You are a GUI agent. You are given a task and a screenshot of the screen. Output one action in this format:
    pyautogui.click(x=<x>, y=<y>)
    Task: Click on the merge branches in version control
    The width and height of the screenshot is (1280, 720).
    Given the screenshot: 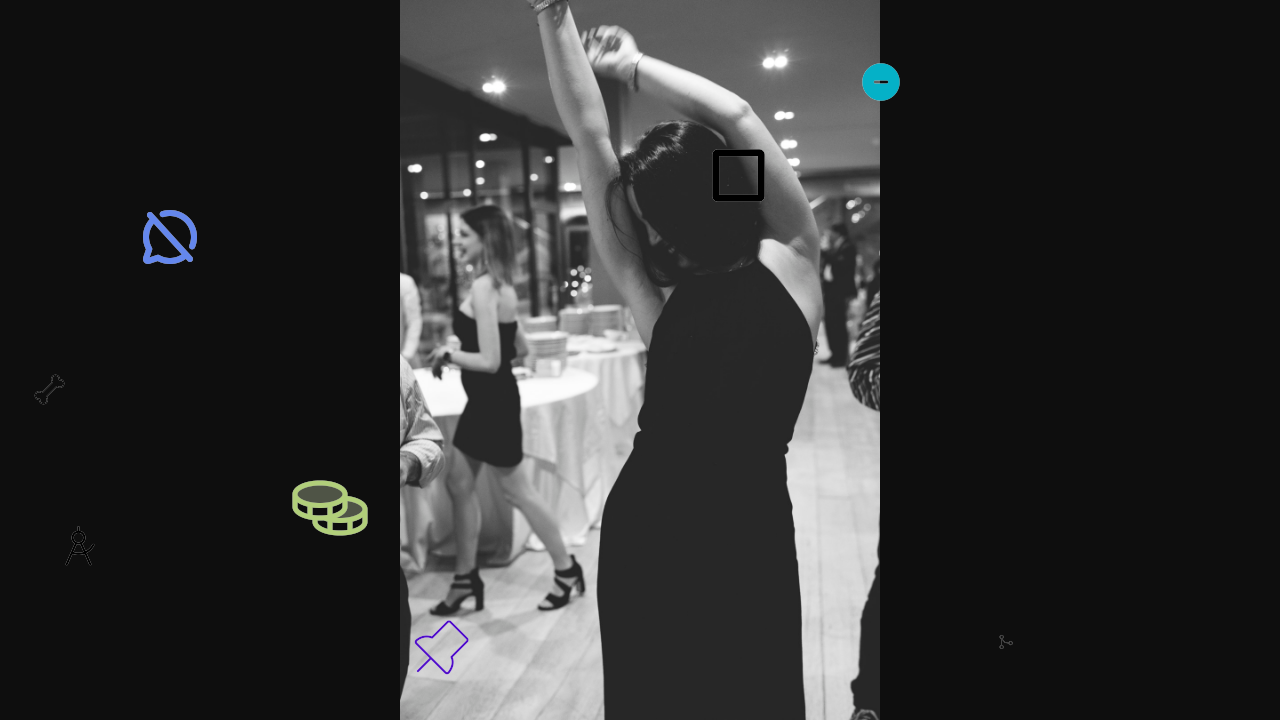 What is the action you would take?
    pyautogui.click(x=1005, y=642)
    